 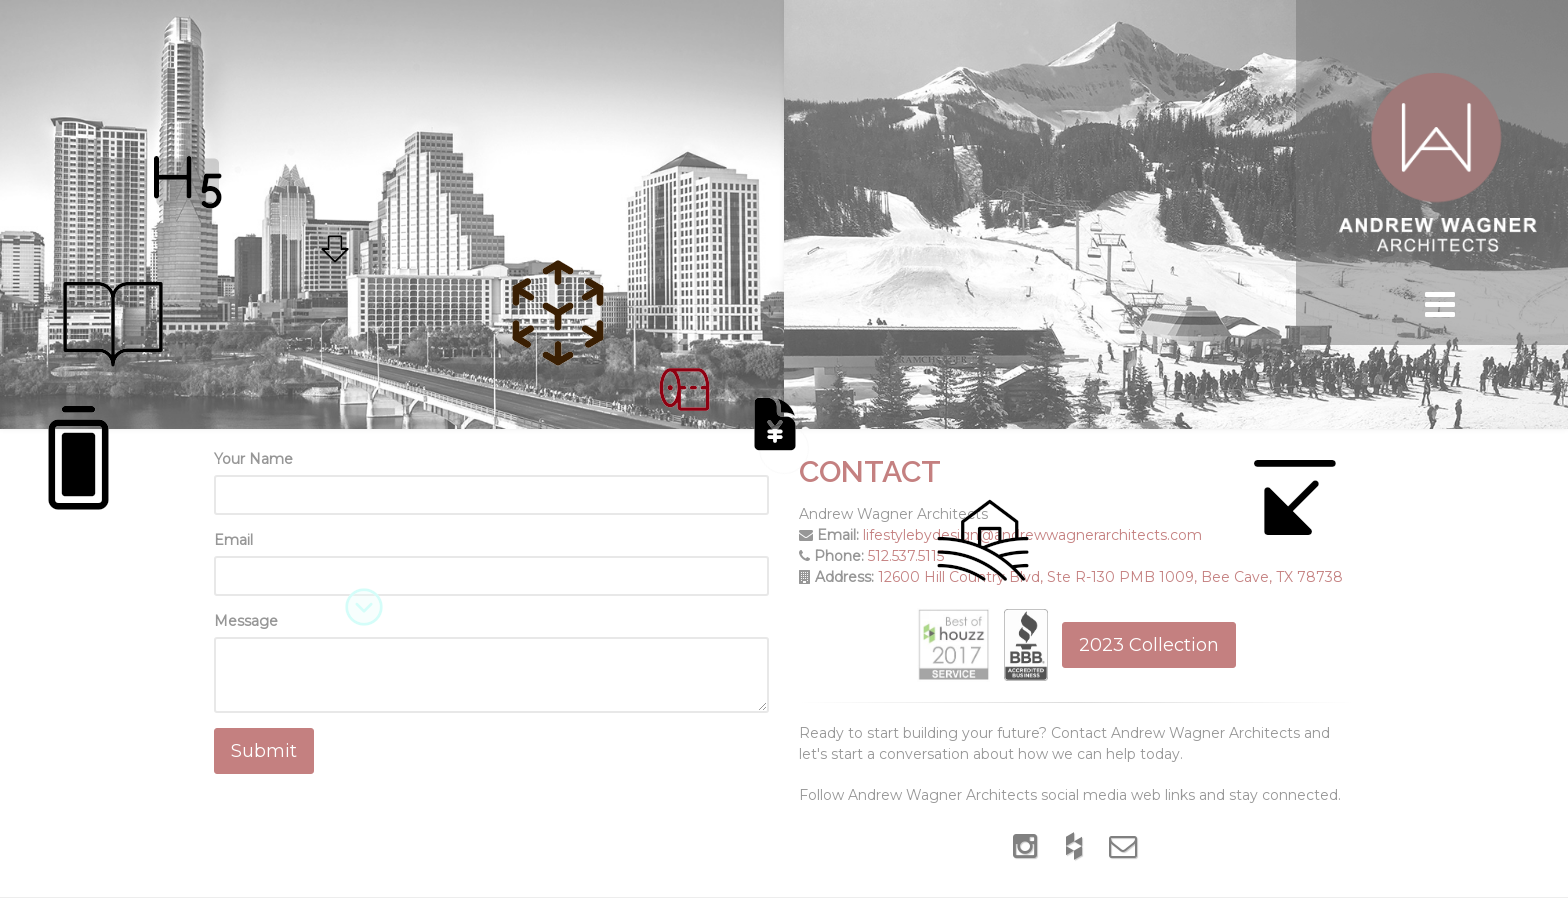 What do you see at coordinates (335, 248) in the screenshot?
I see `download a file or content` at bounding box center [335, 248].